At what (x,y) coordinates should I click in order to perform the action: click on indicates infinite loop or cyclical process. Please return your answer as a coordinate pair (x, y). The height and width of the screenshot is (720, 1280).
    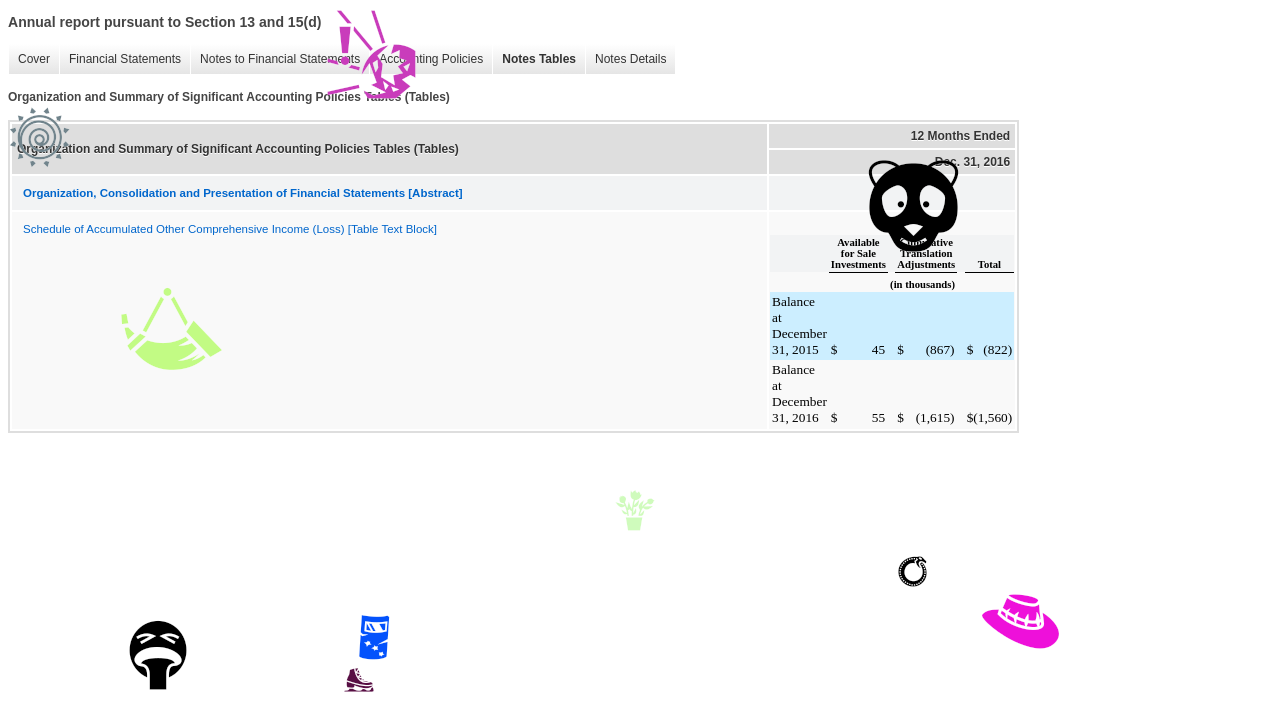
    Looking at the image, I should click on (912, 571).